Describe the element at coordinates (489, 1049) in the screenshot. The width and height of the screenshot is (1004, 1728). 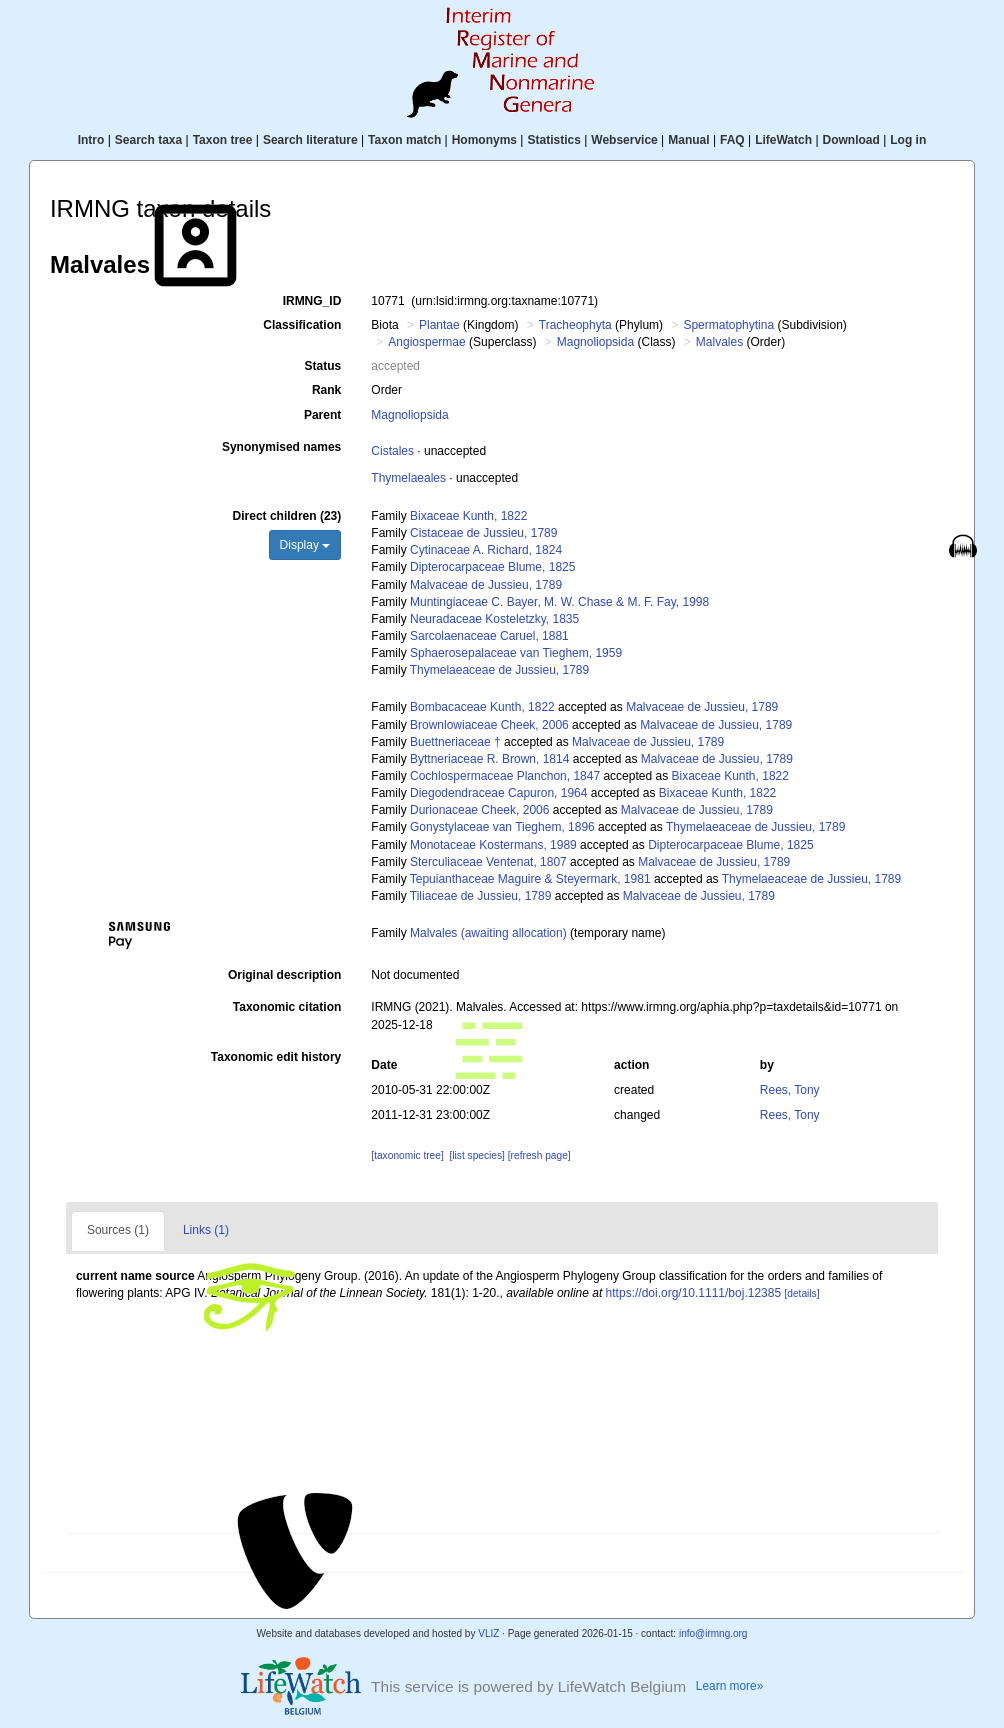
I see `indicates misty or foggy weather conditions` at that location.